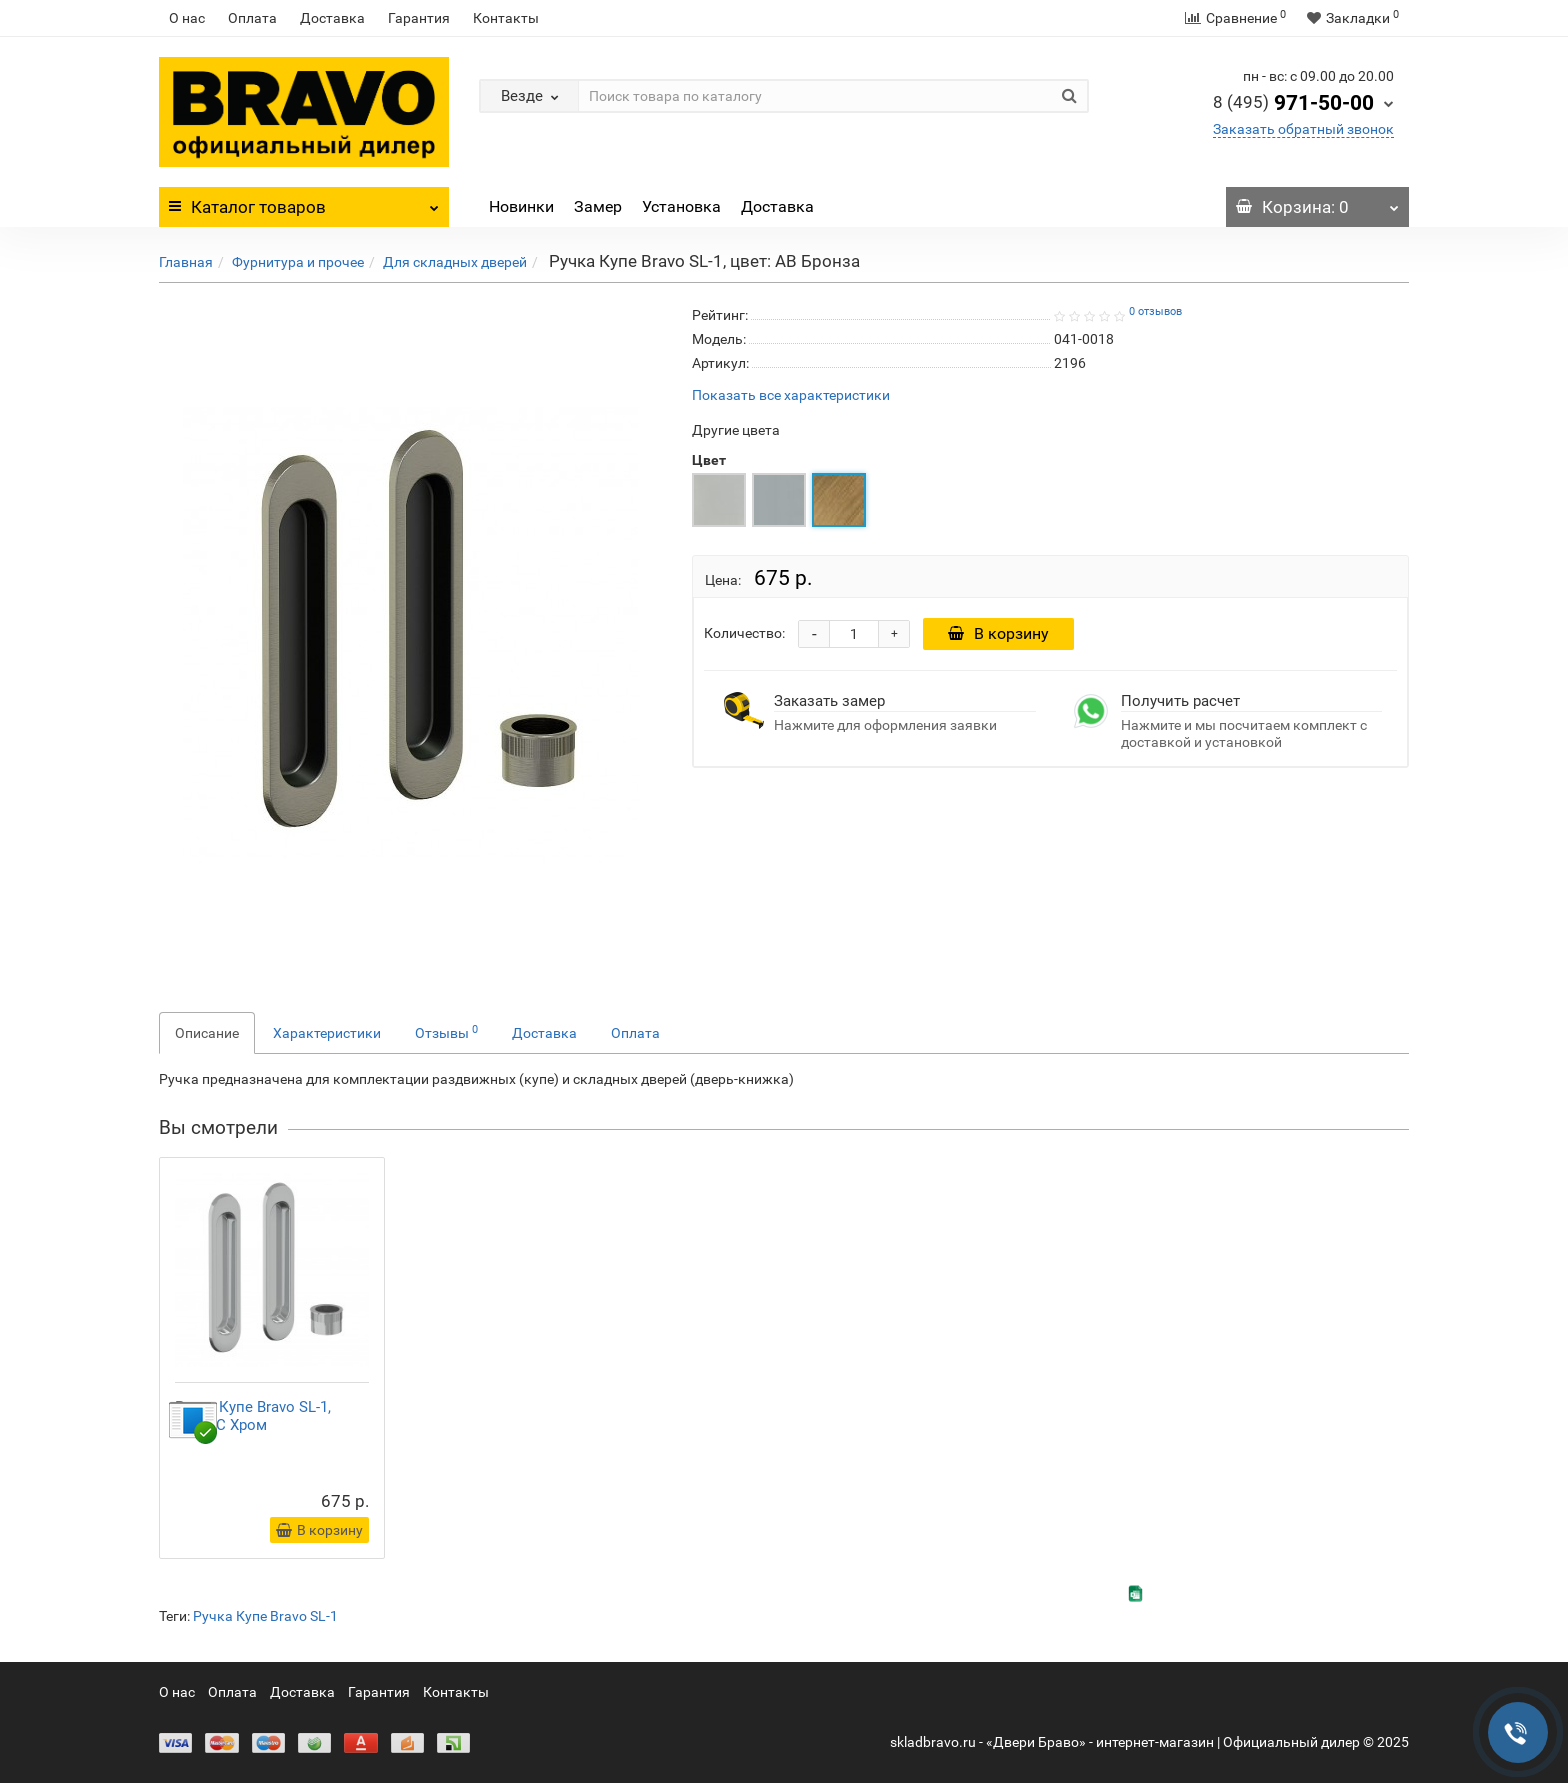  I want to click on open a Microsoft Excel spreadsheet file, so click(1135, 1593).